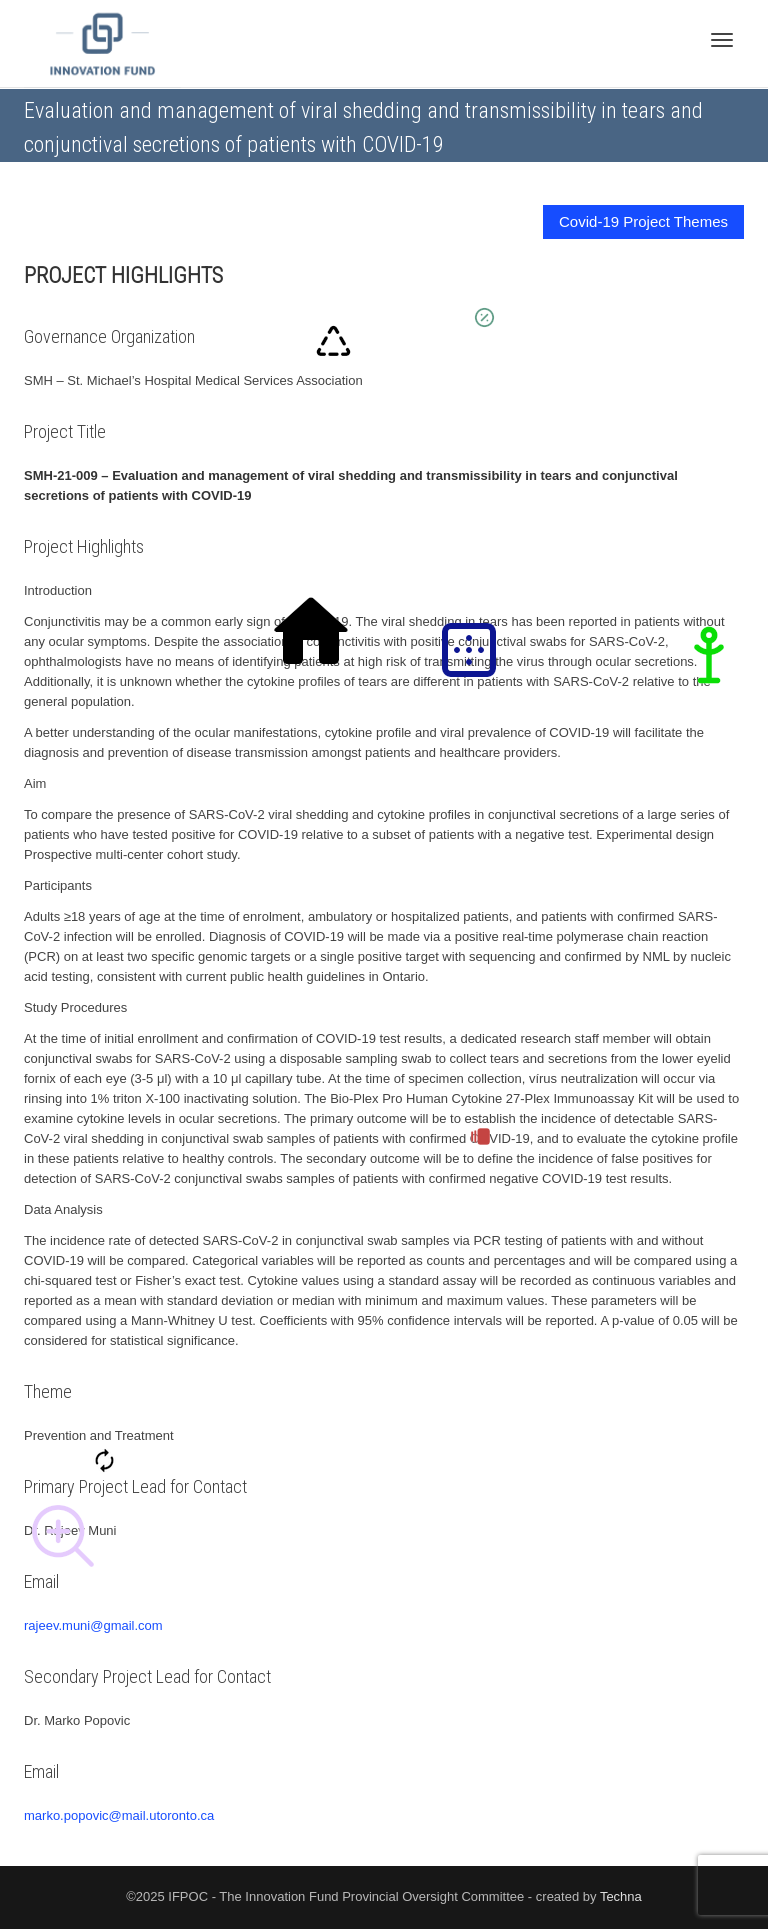  I want to click on browse clothing or wardrobe items, so click(709, 655).